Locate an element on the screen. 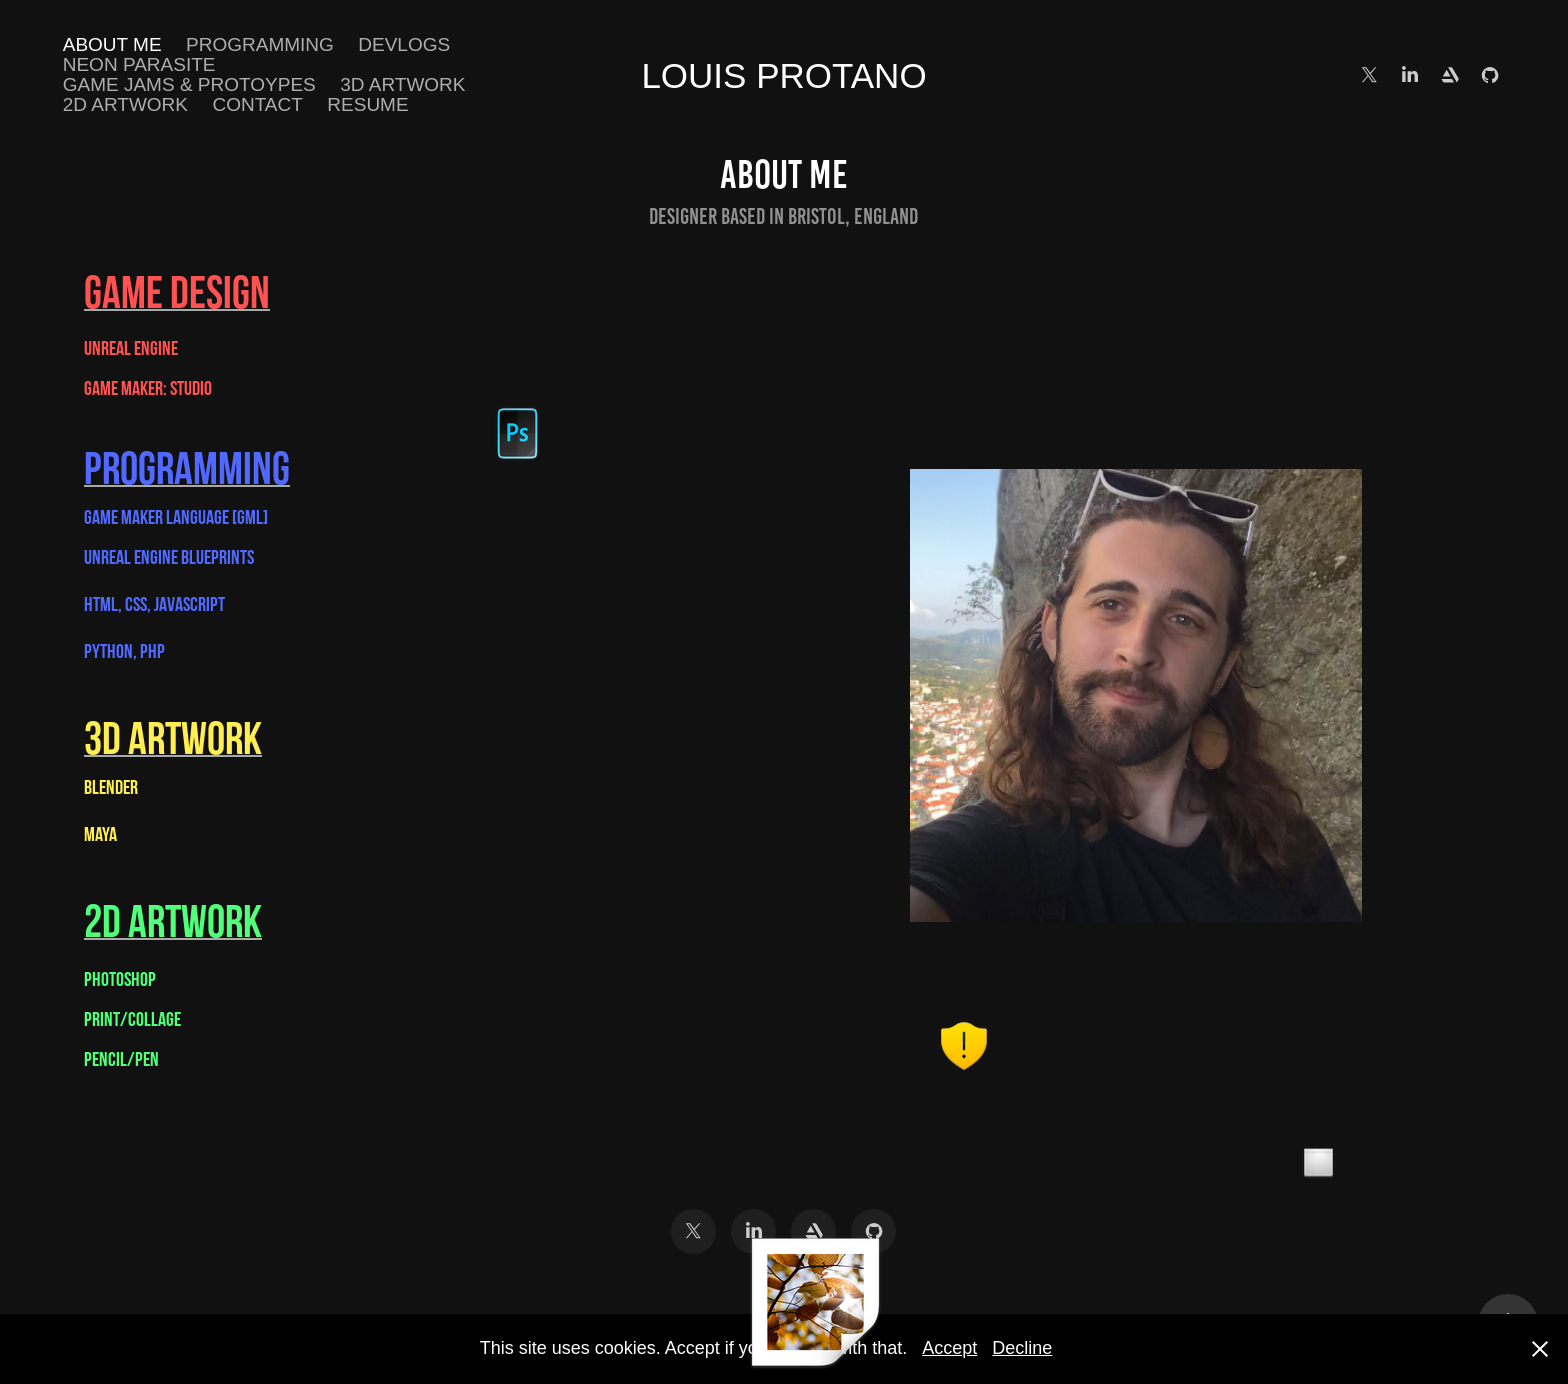  indicates a security warning or alert is located at coordinates (964, 1046).